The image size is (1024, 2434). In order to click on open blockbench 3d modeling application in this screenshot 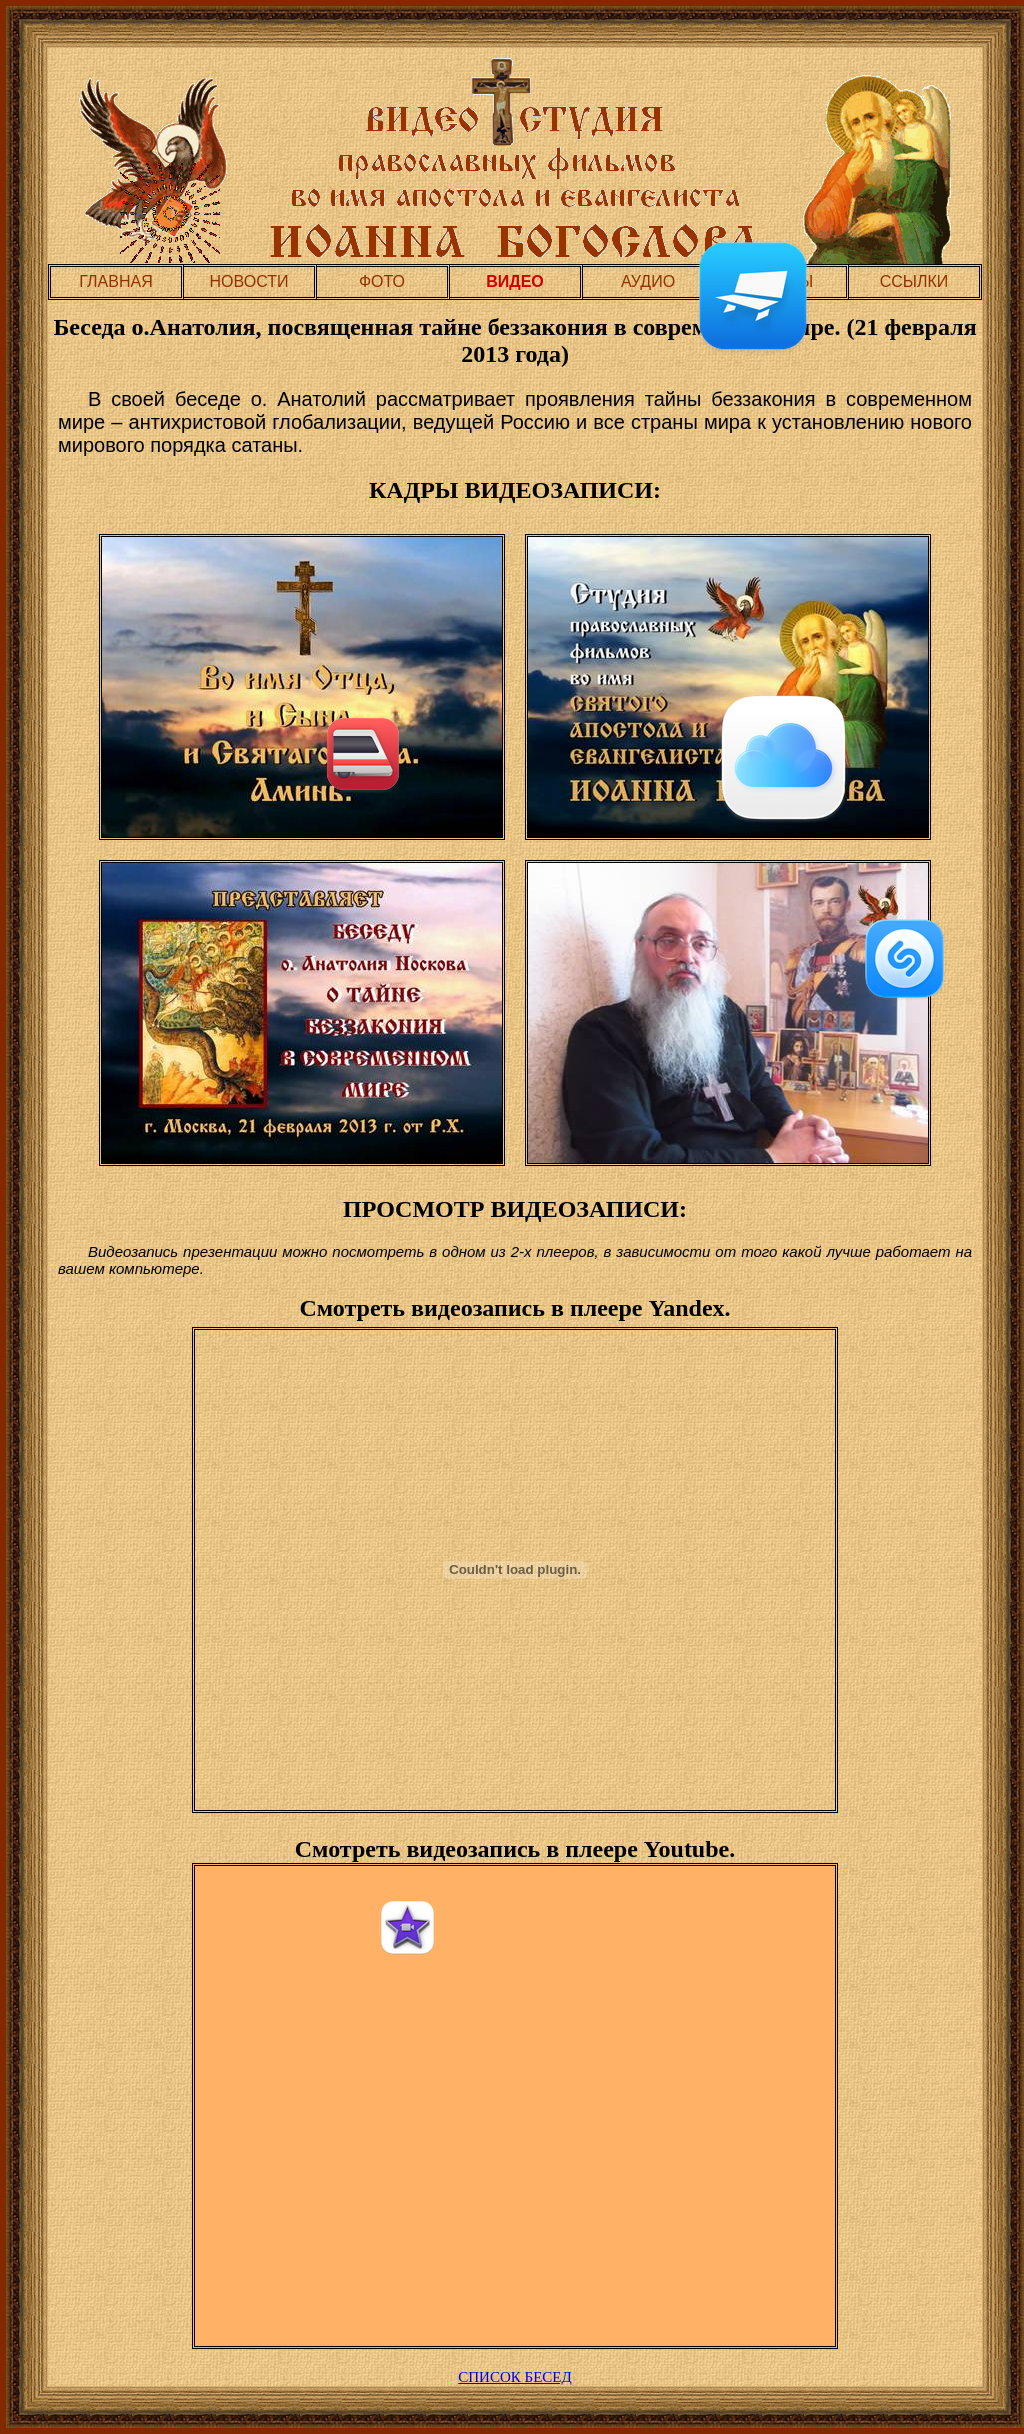, I will do `click(753, 296)`.